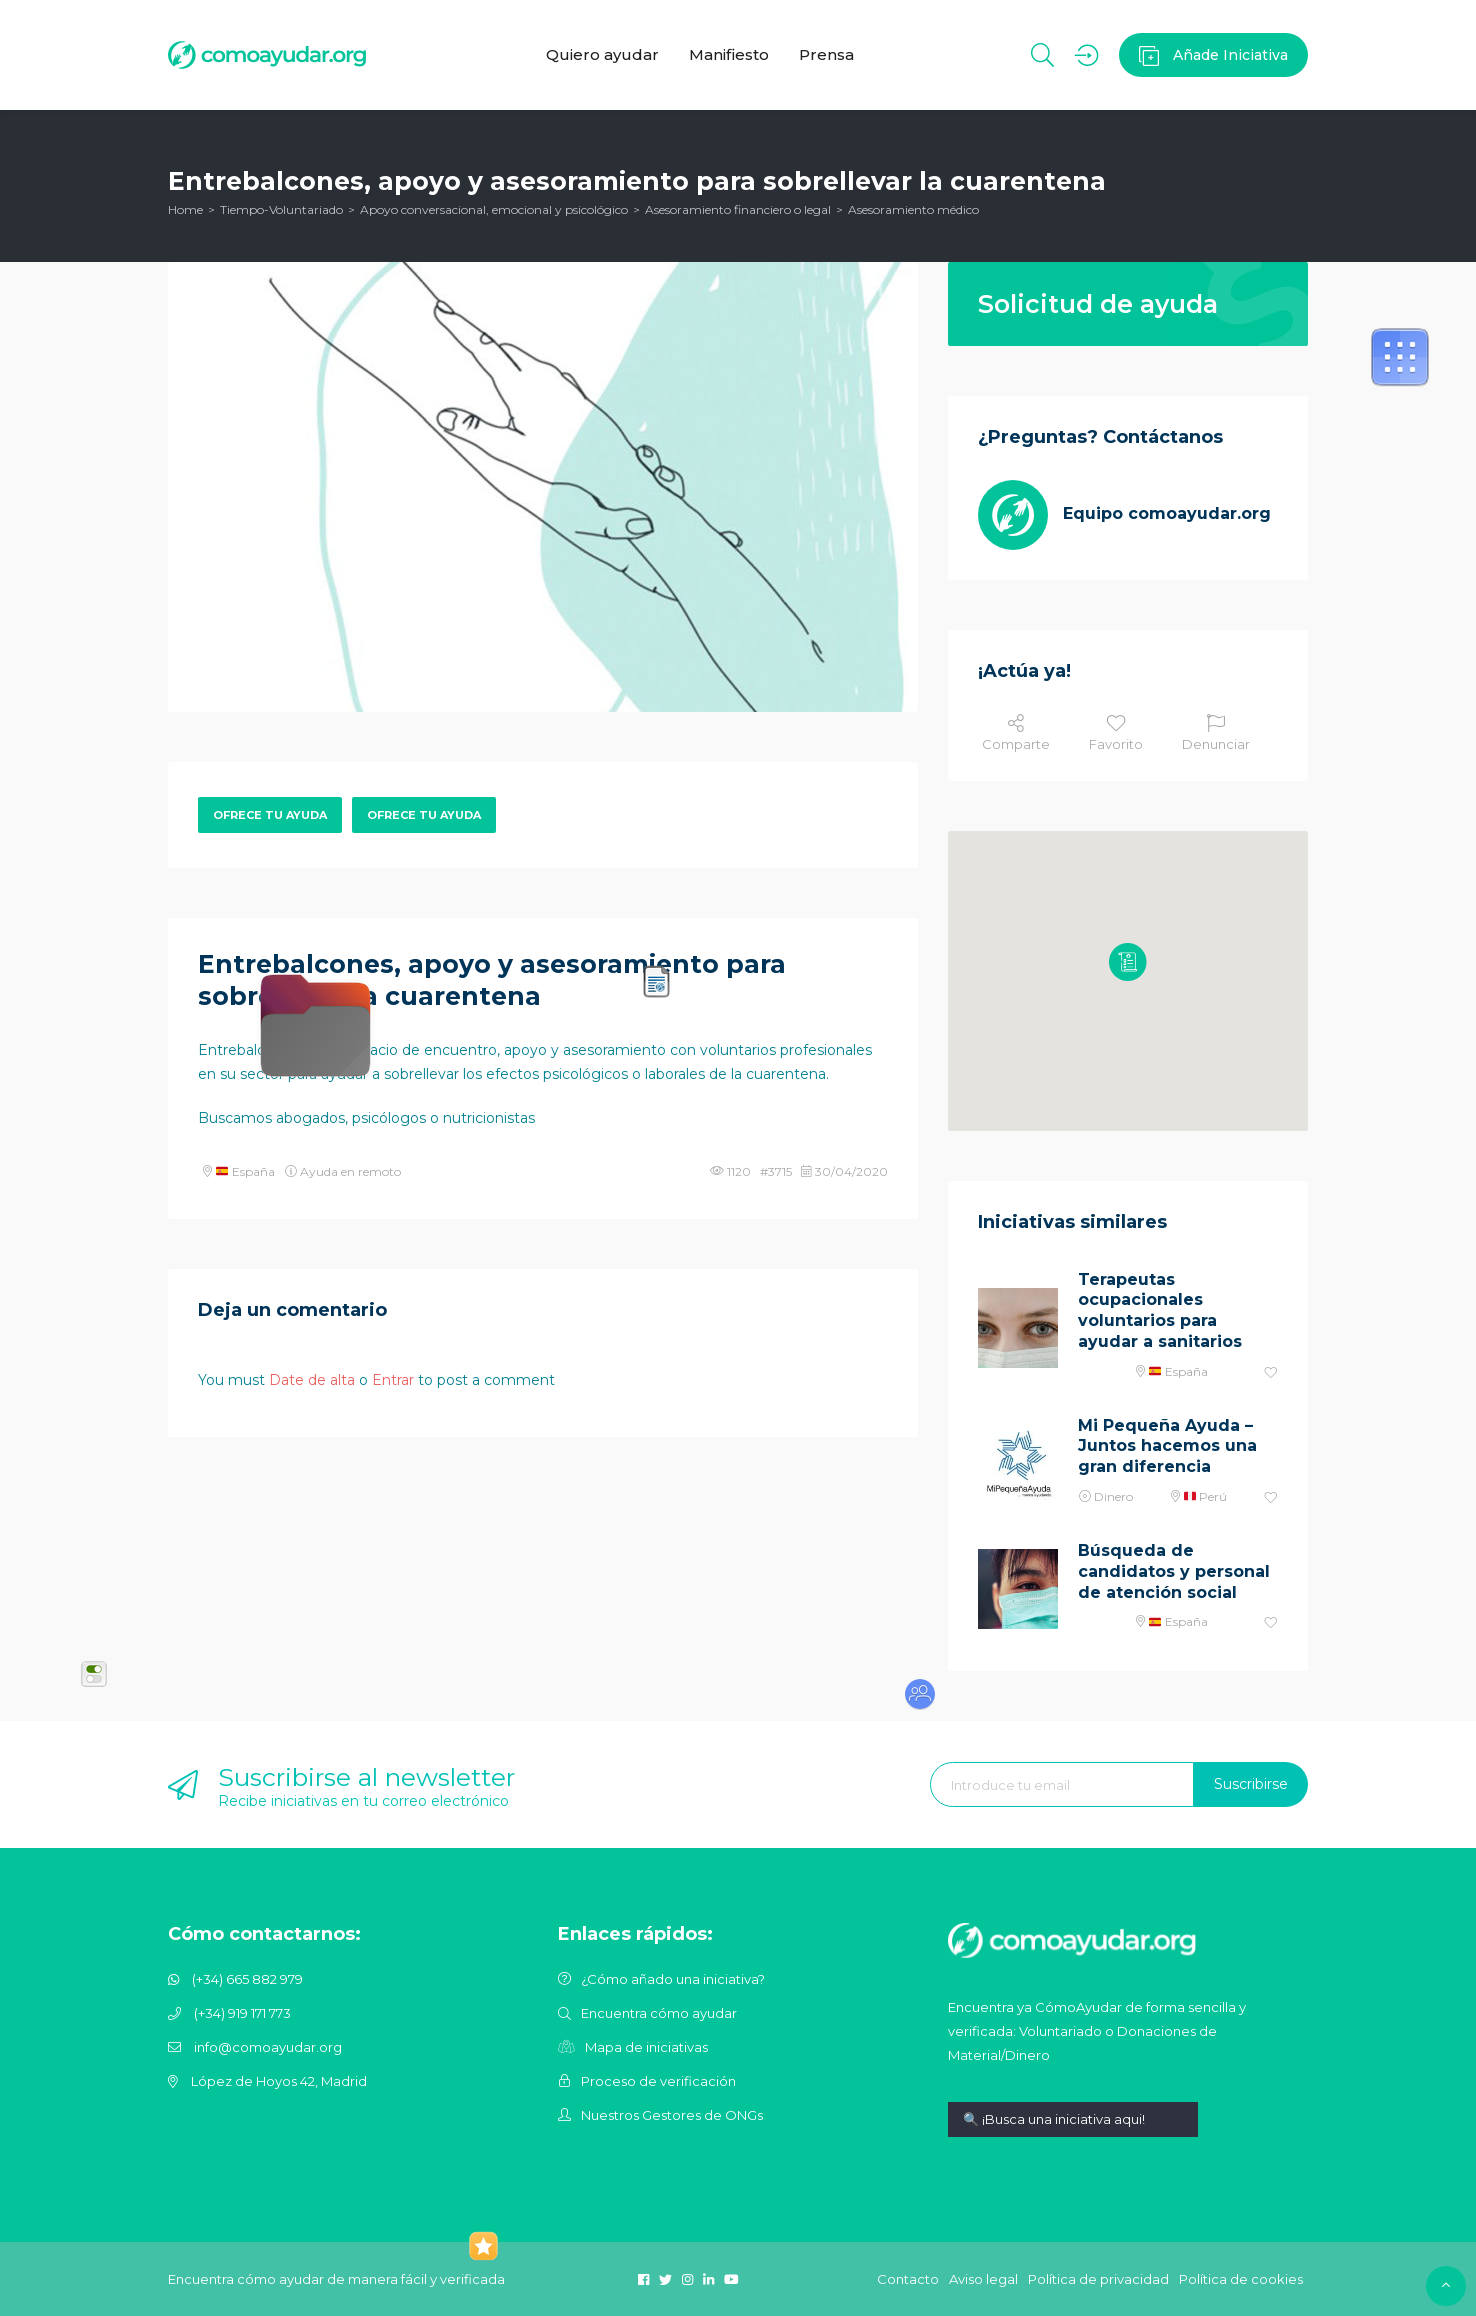 This screenshot has height=2316, width=1476. I want to click on libreoffice web template file type, so click(656, 981).